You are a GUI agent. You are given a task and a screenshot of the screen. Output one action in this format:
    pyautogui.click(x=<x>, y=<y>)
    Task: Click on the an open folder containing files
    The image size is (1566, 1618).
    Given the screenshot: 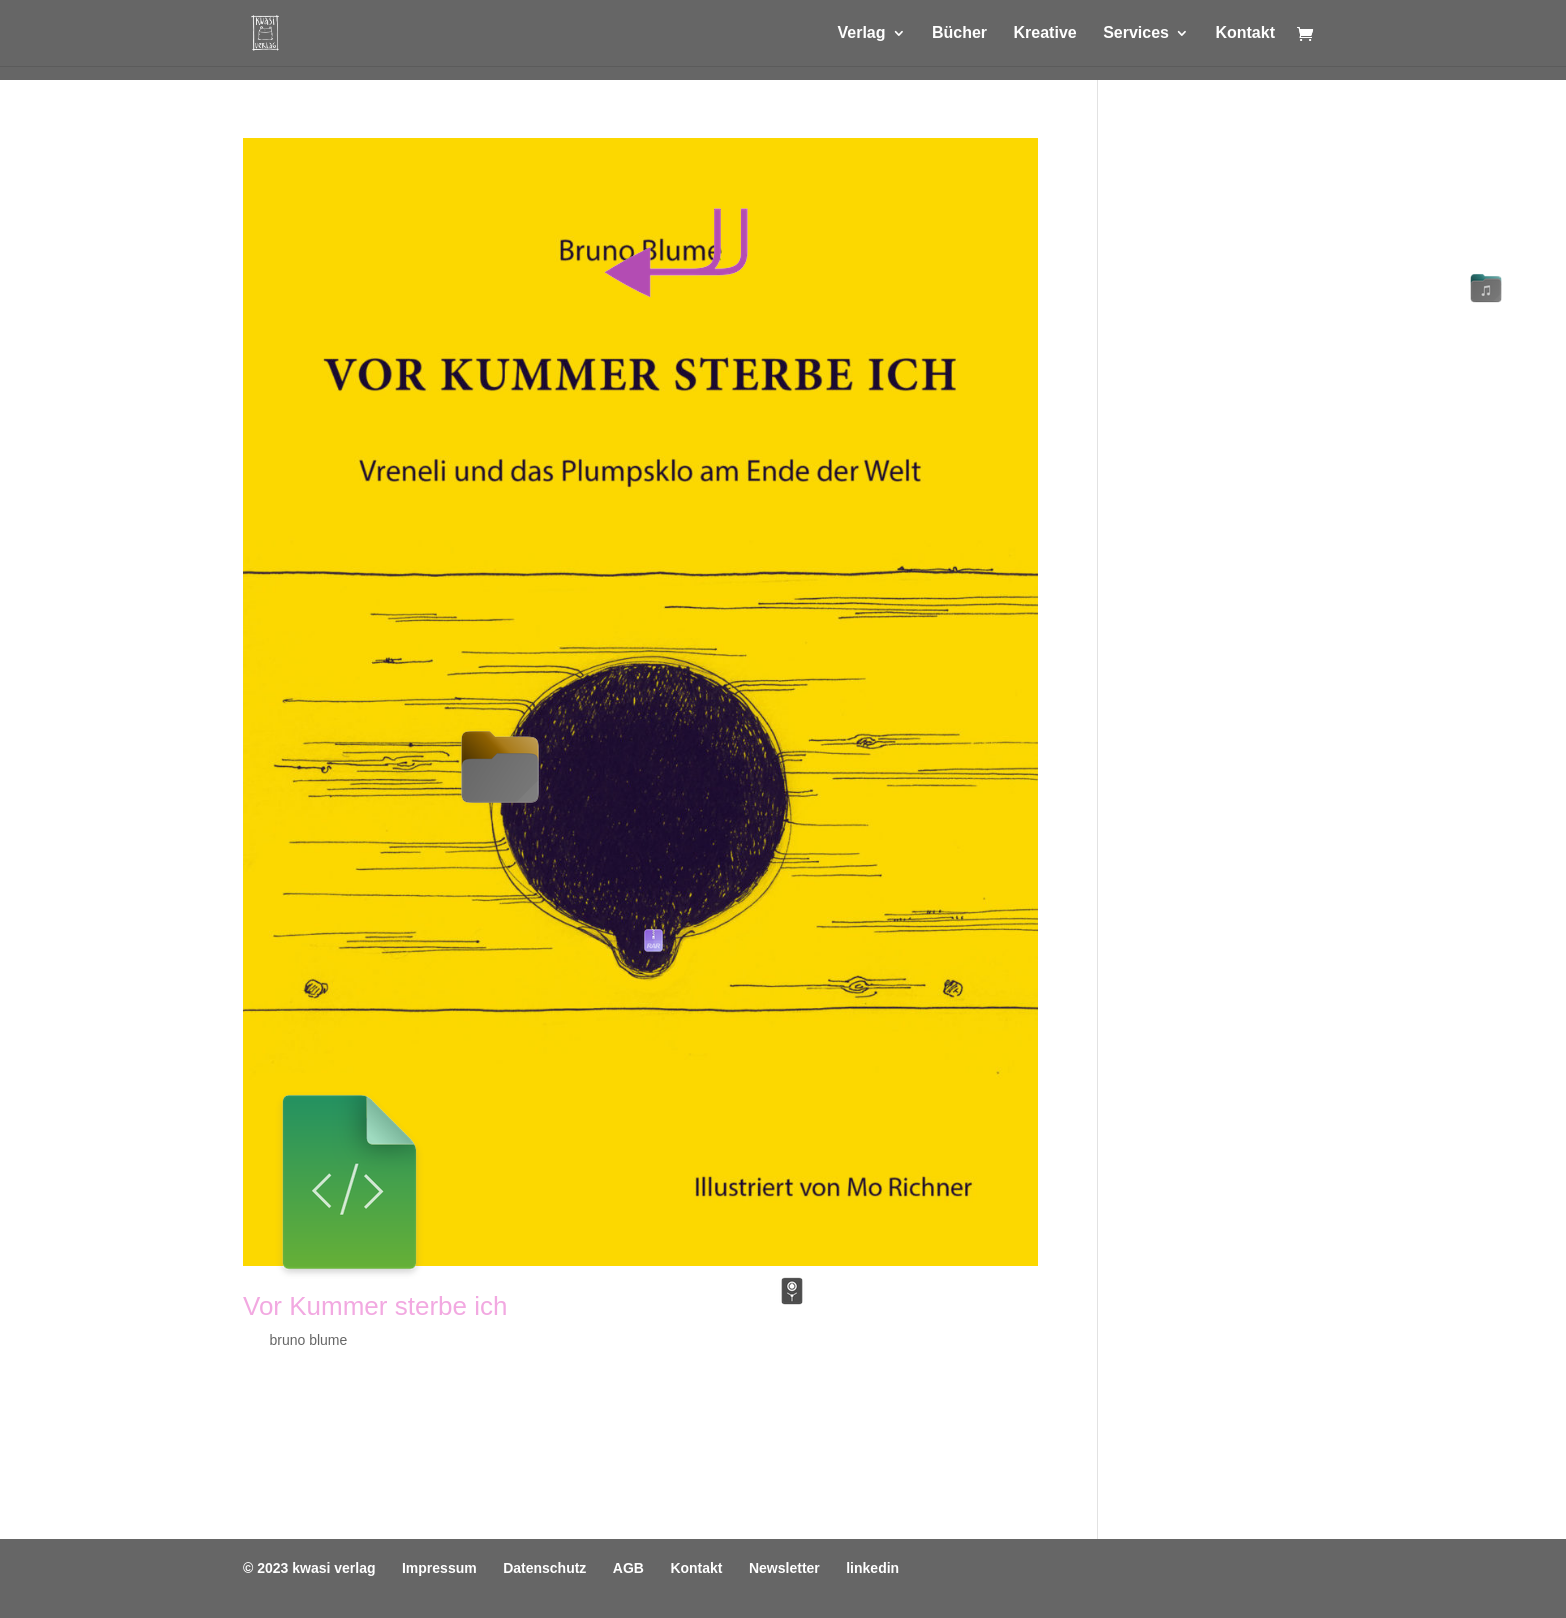 What is the action you would take?
    pyautogui.click(x=500, y=767)
    